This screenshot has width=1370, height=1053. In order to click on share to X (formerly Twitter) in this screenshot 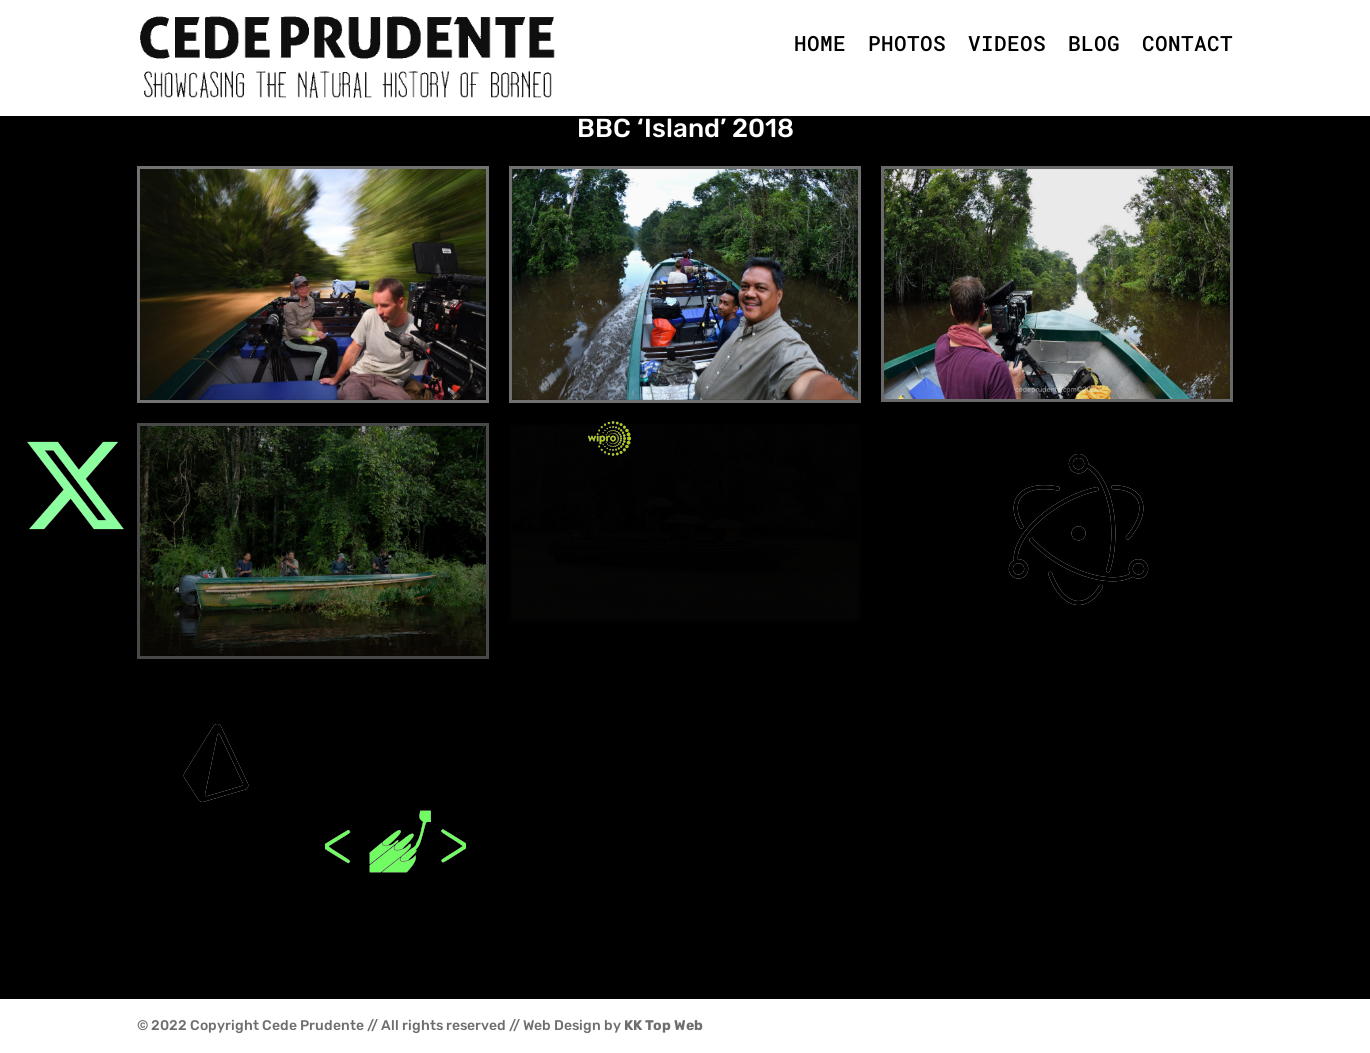, I will do `click(75, 485)`.